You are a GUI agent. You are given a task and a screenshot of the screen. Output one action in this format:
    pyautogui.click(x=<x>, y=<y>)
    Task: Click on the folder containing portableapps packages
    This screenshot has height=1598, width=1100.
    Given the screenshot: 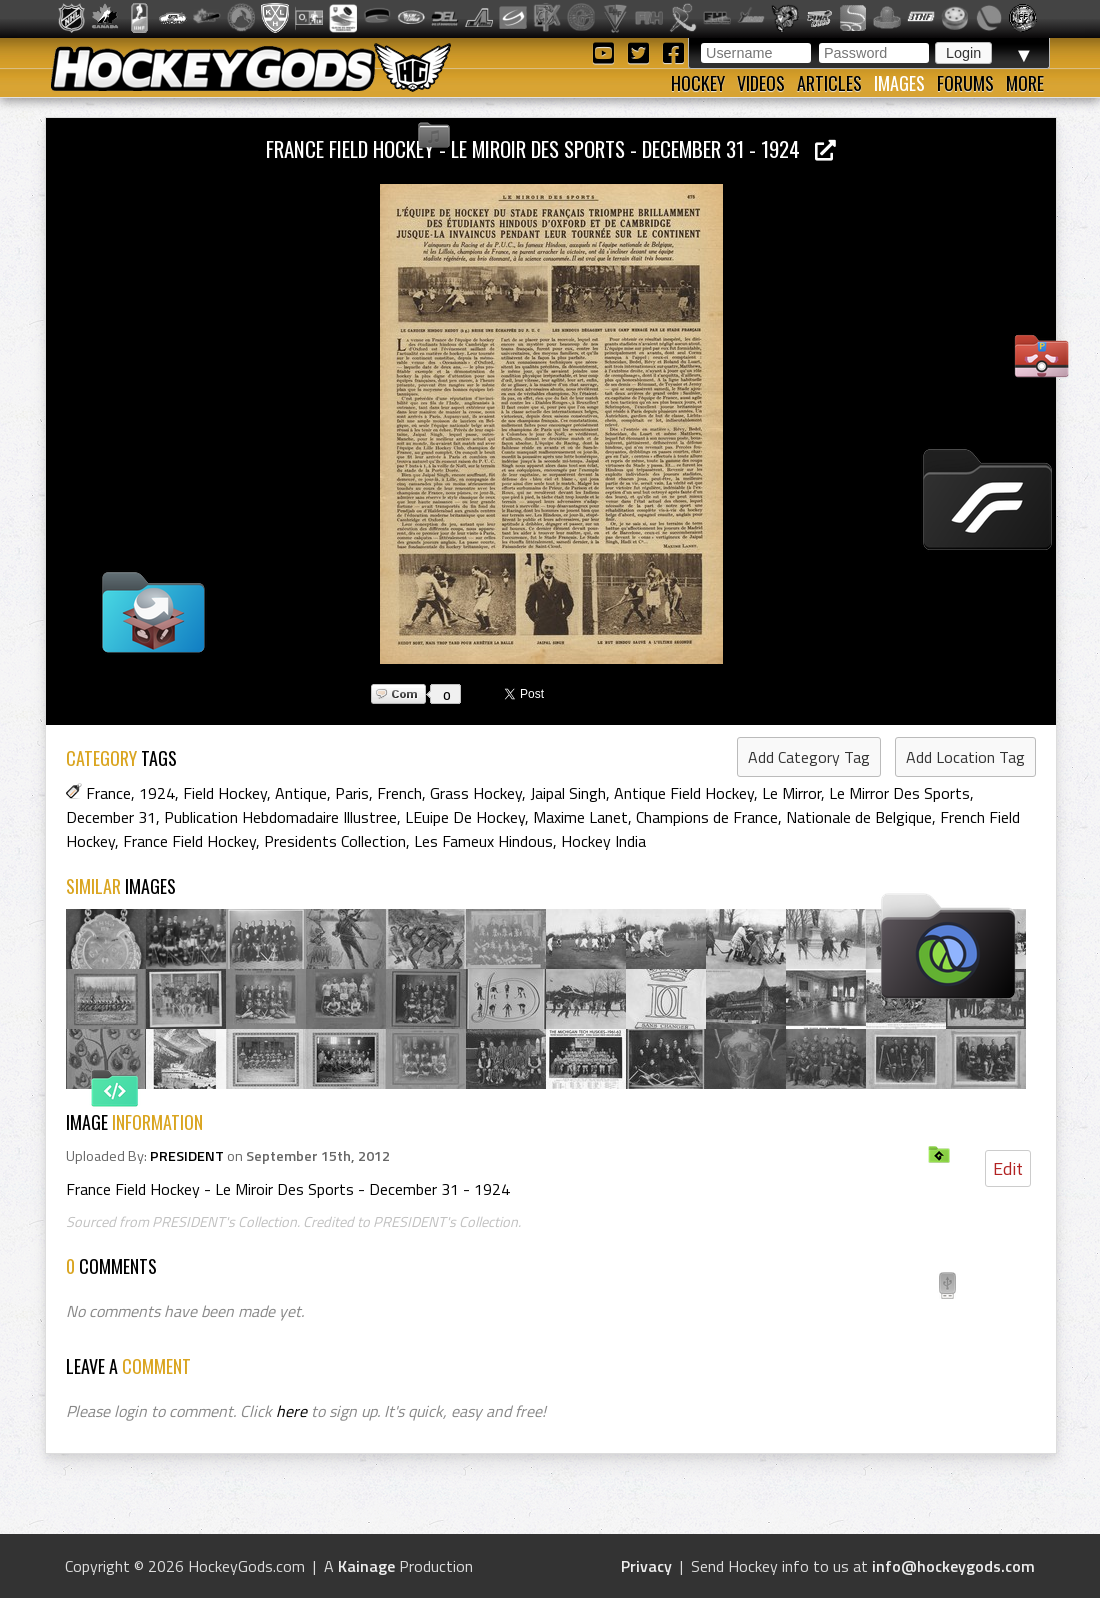 What is the action you would take?
    pyautogui.click(x=153, y=615)
    